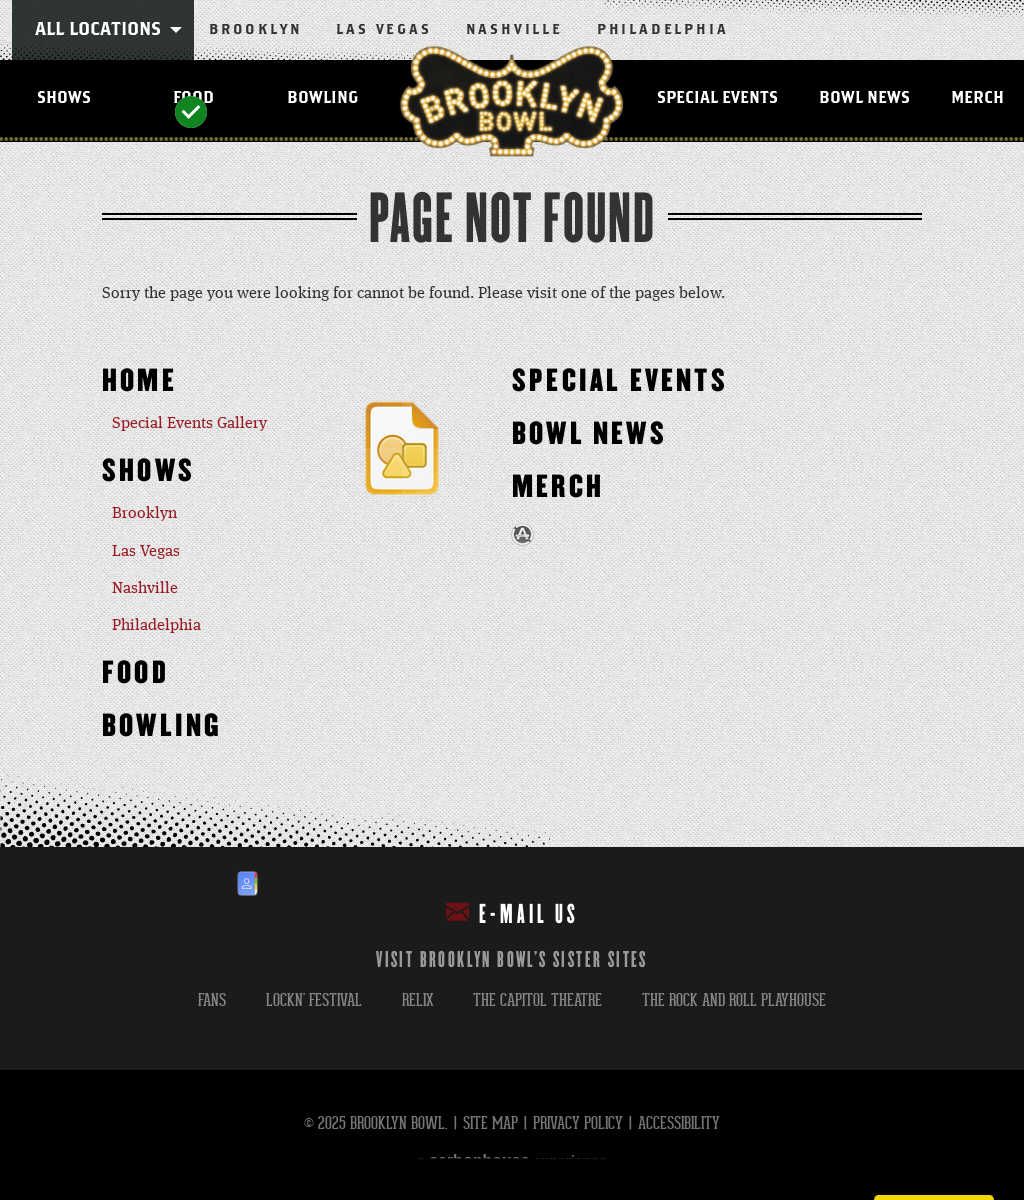 The width and height of the screenshot is (1024, 1200). What do you see at coordinates (522, 534) in the screenshot?
I see `open the software update manager` at bounding box center [522, 534].